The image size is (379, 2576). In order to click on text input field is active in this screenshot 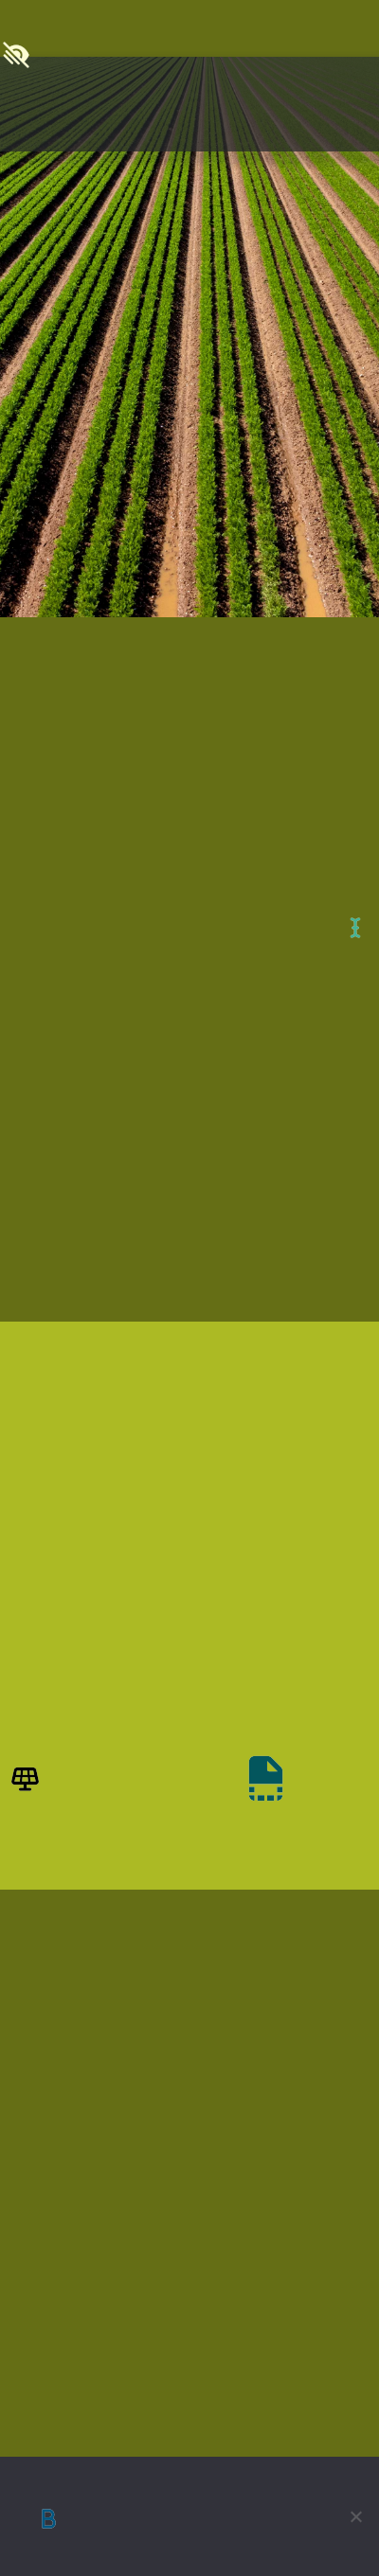, I will do `click(355, 928)`.